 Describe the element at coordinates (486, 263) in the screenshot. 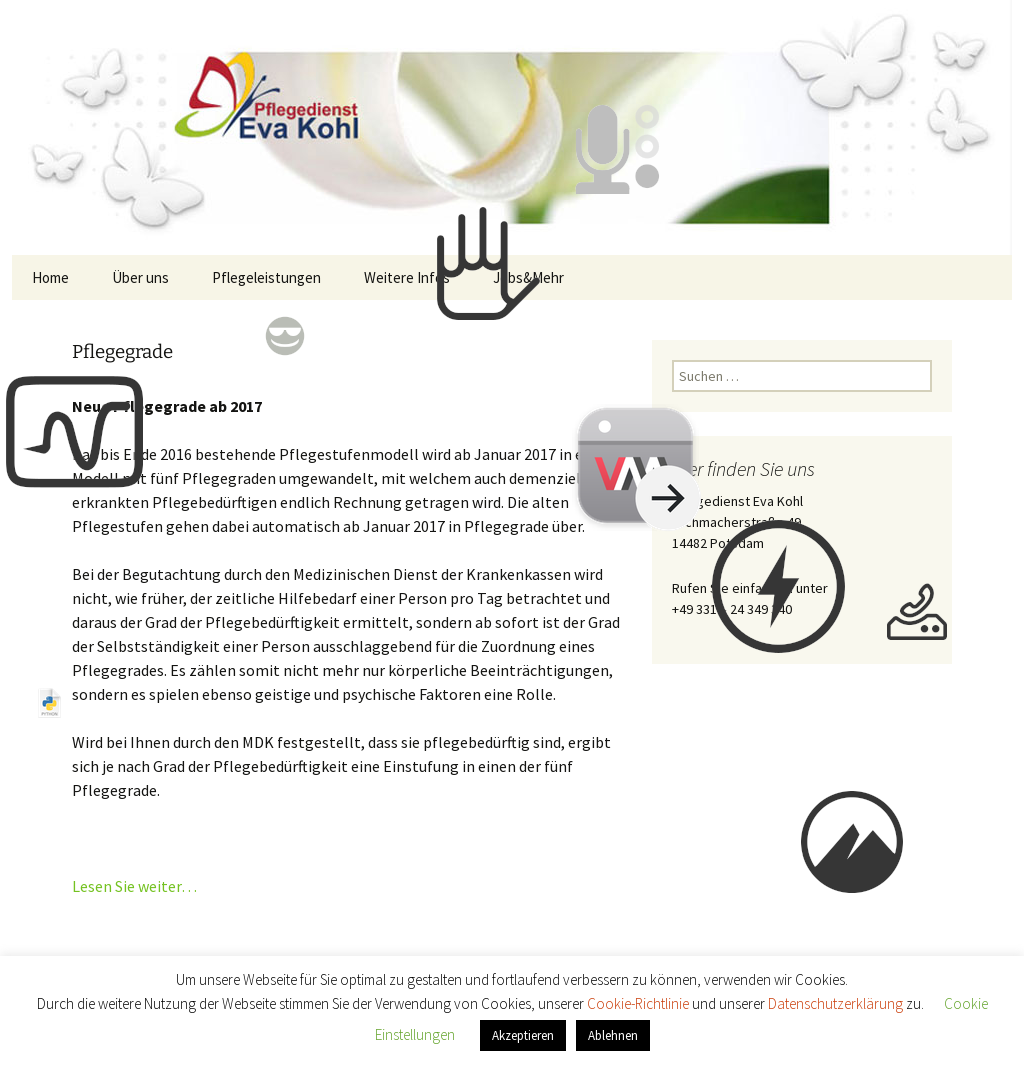

I see `access privacy settings` at that location.